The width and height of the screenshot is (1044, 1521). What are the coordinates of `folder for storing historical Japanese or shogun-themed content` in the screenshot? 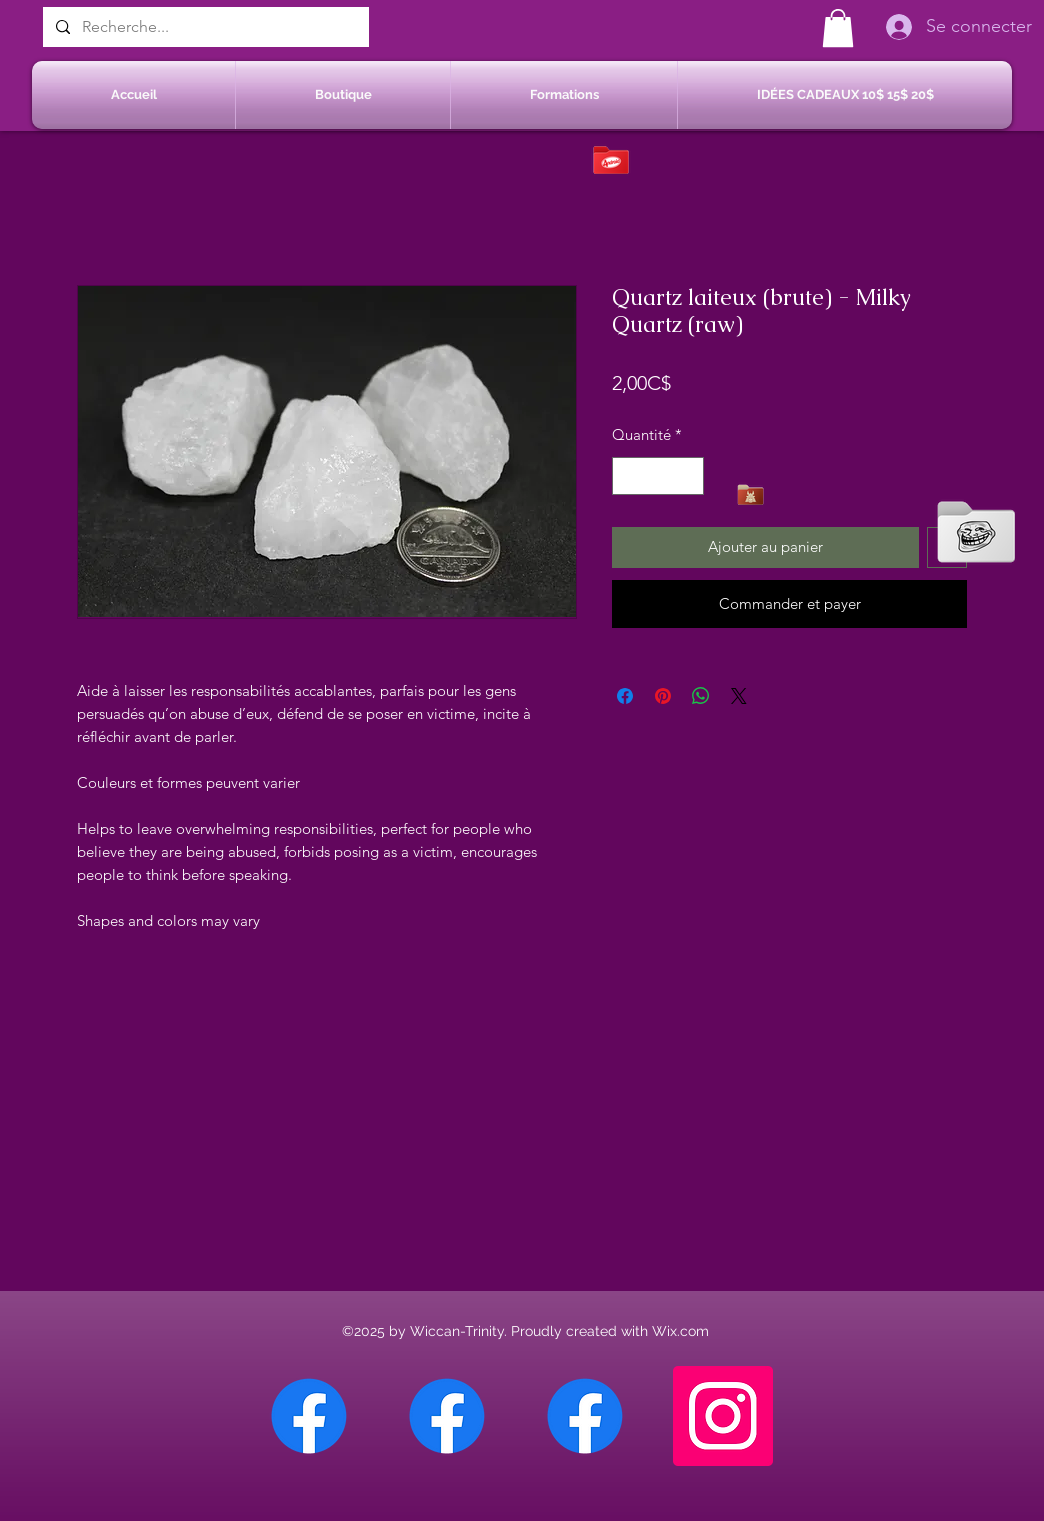 It's located at (750, 495).